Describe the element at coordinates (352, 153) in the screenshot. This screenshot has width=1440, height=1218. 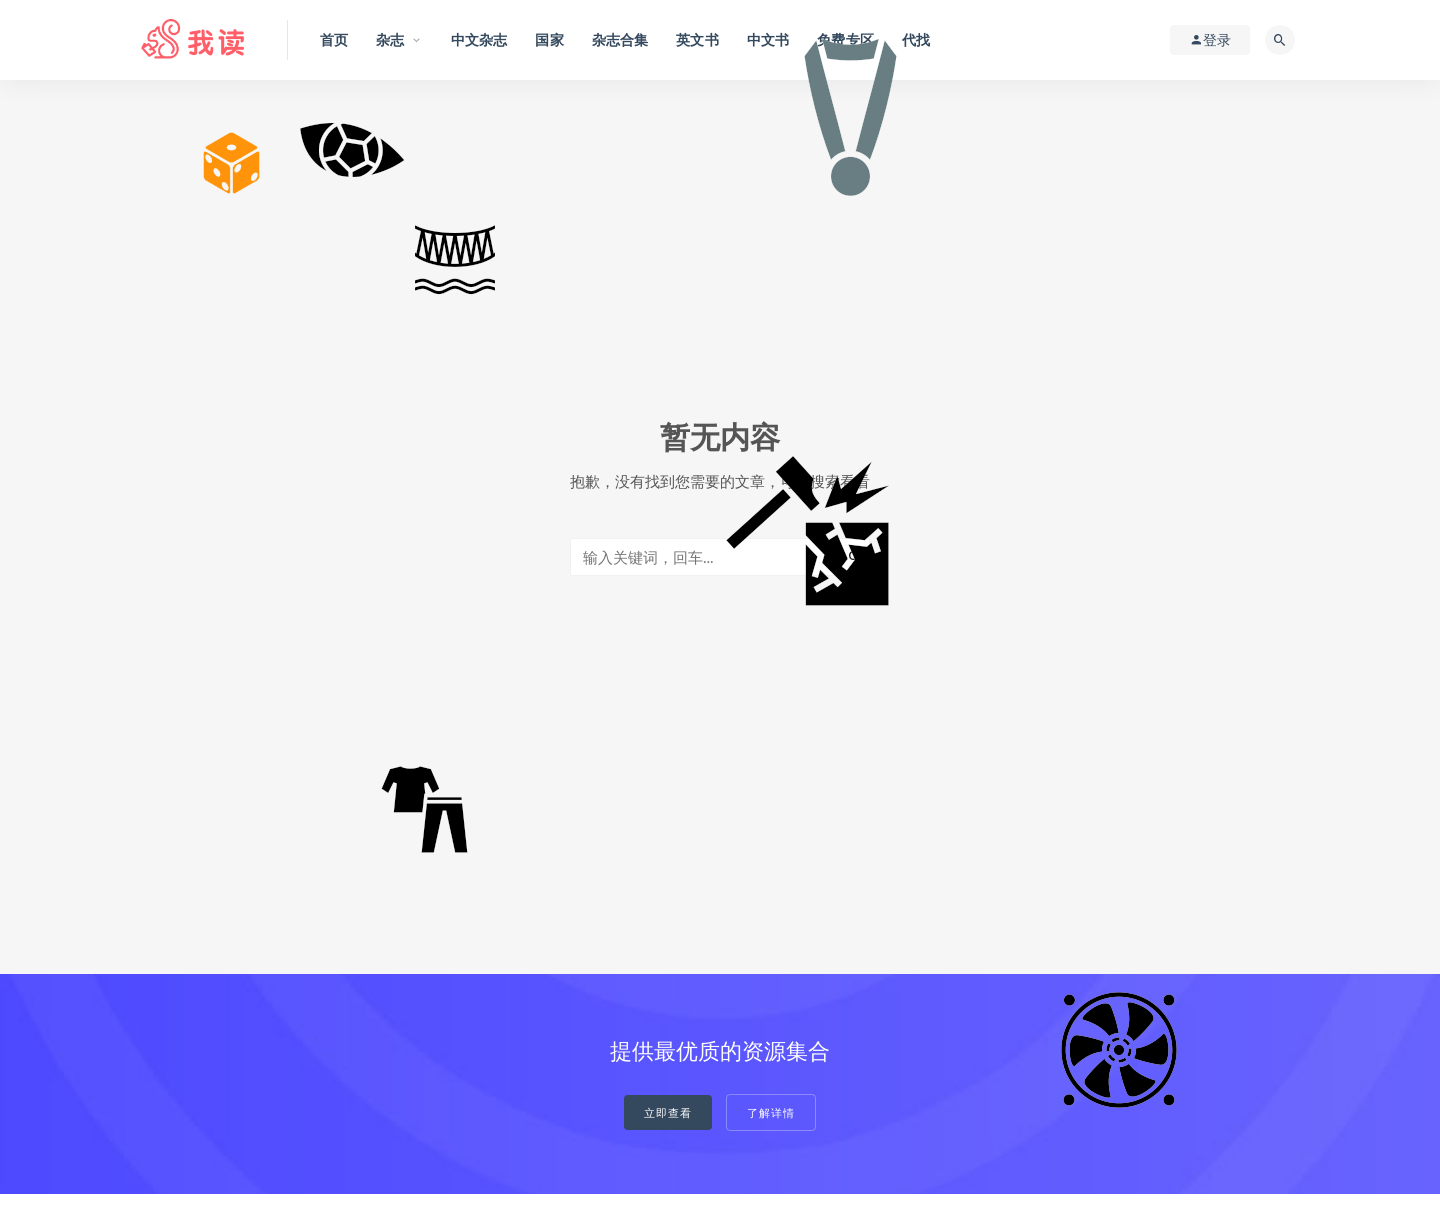
I see `activate enhanced vision or perception ability` at that location.